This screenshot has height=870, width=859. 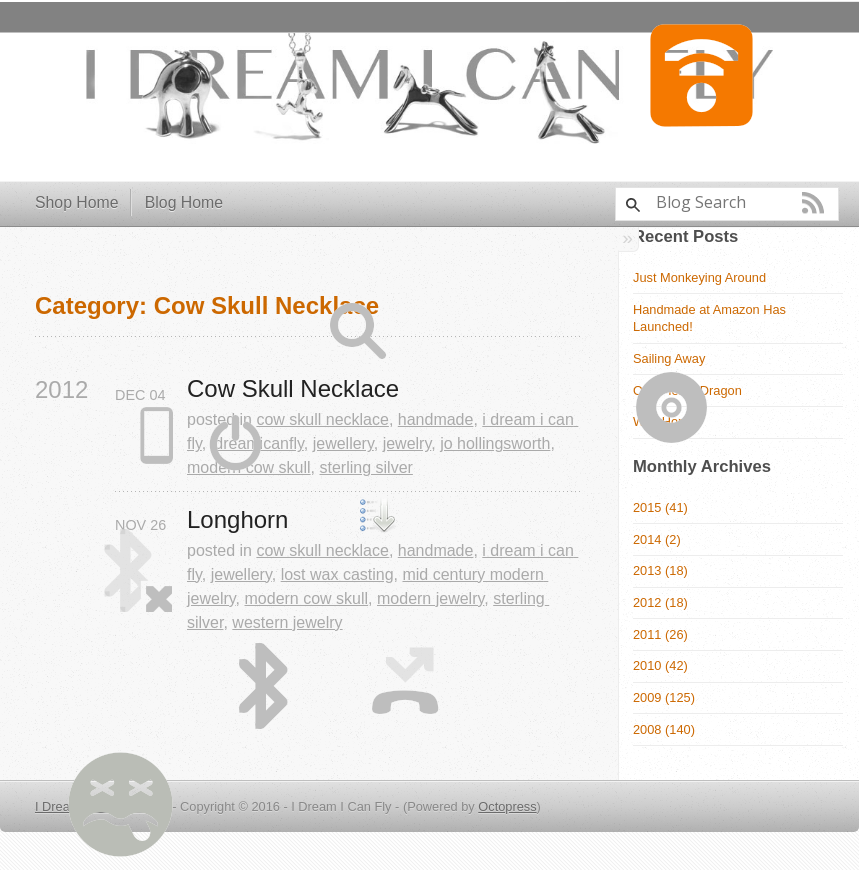 What do you see at coordinates (235, 444) in the screenshot?
I see `shut down or power off the device` at bounding box center [235, 444].